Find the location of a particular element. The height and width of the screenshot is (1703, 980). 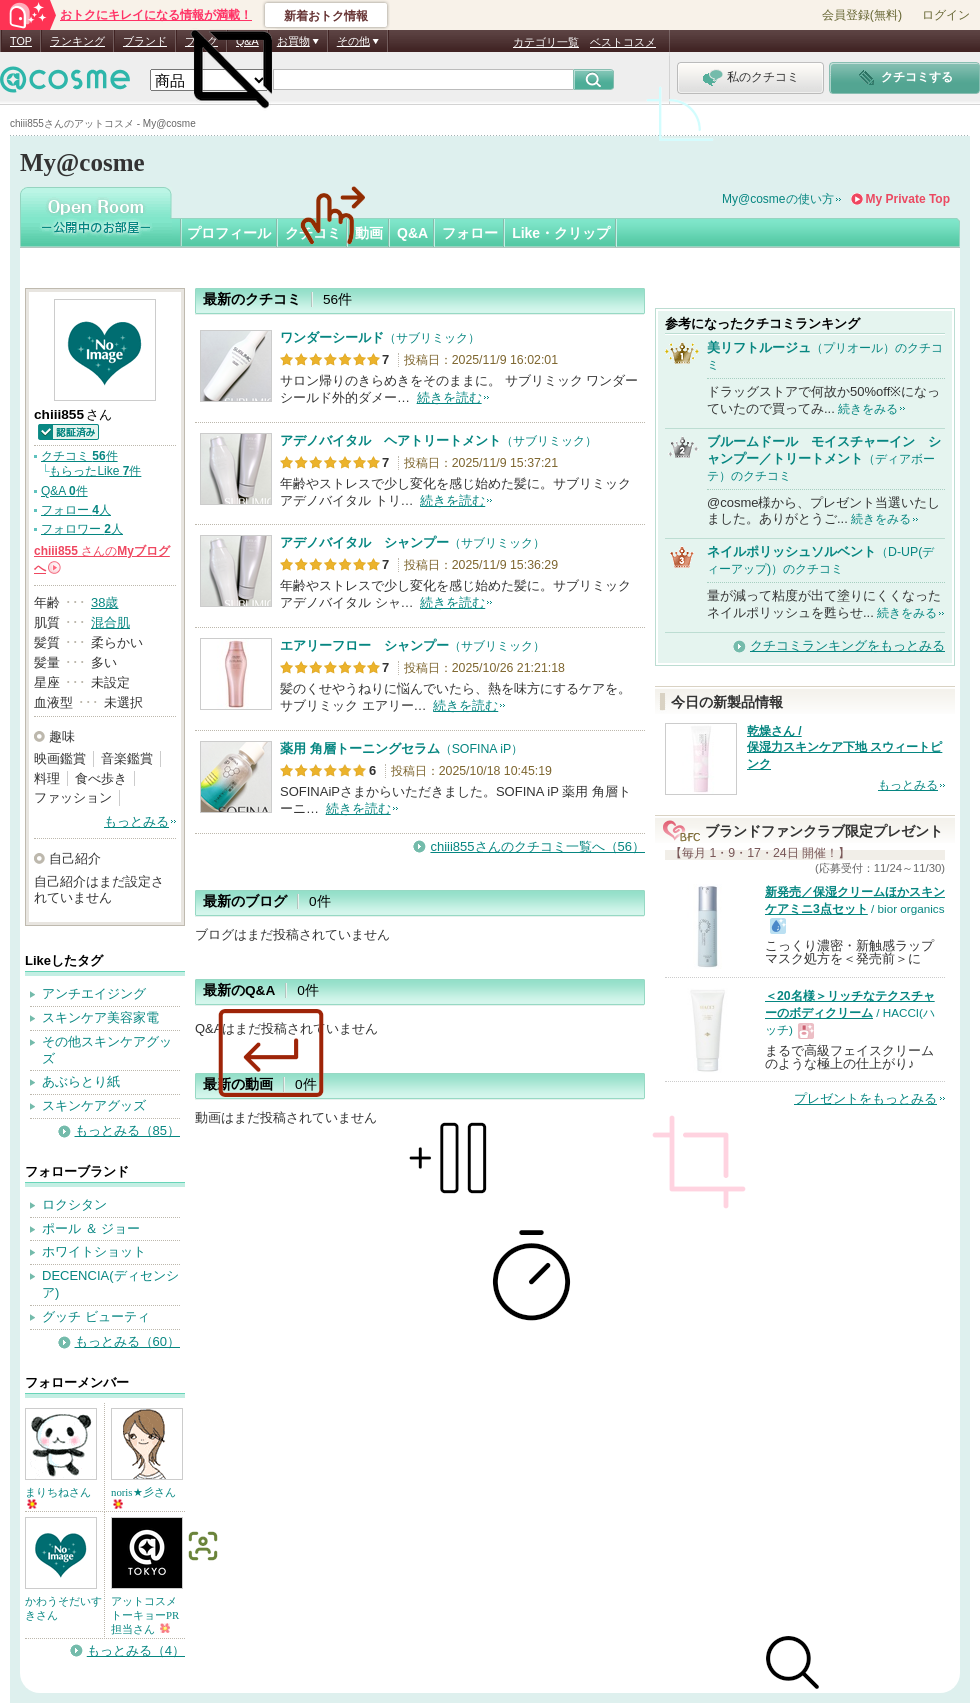

indicates browser not supported is located at coordinates (233, 66).